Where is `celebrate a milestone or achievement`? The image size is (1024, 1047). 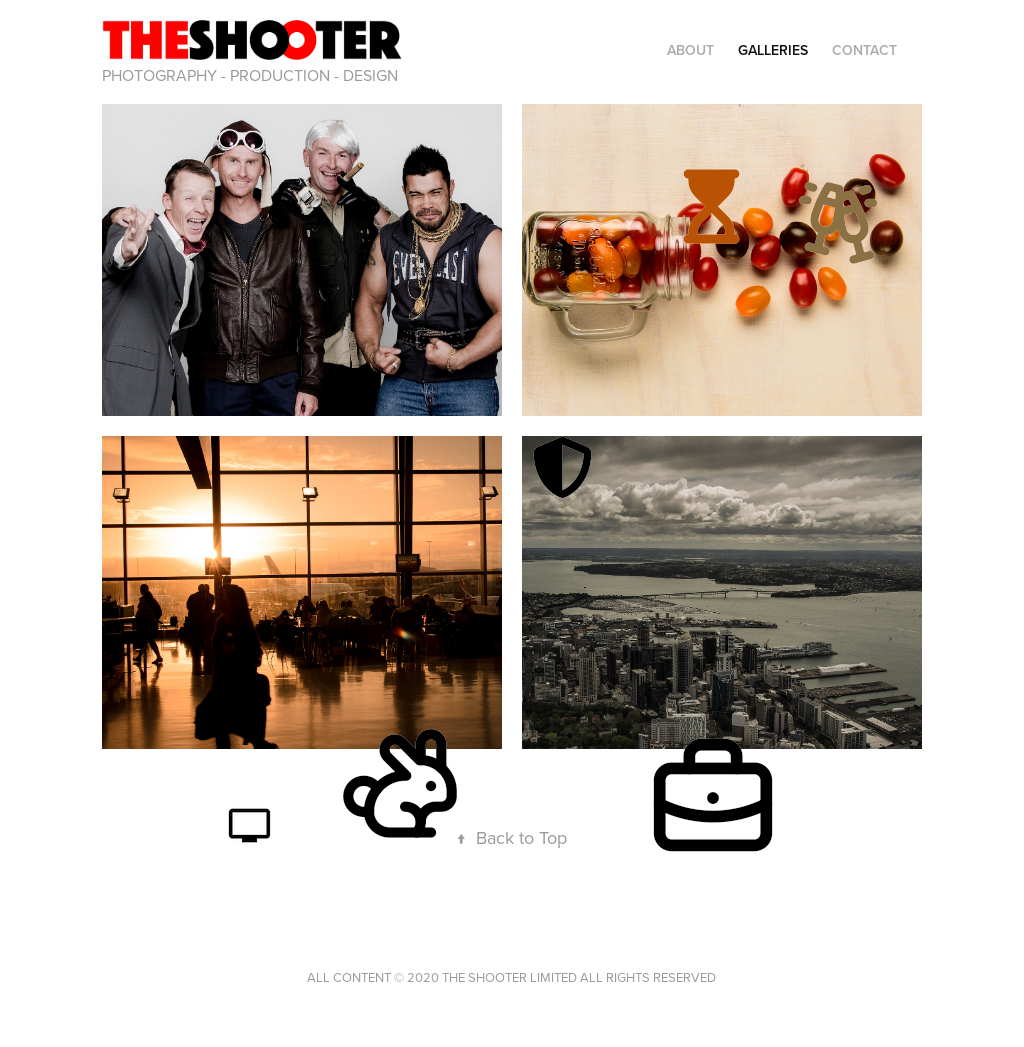
celebrate a milestone or achievement is located at coordinates (839, 222).